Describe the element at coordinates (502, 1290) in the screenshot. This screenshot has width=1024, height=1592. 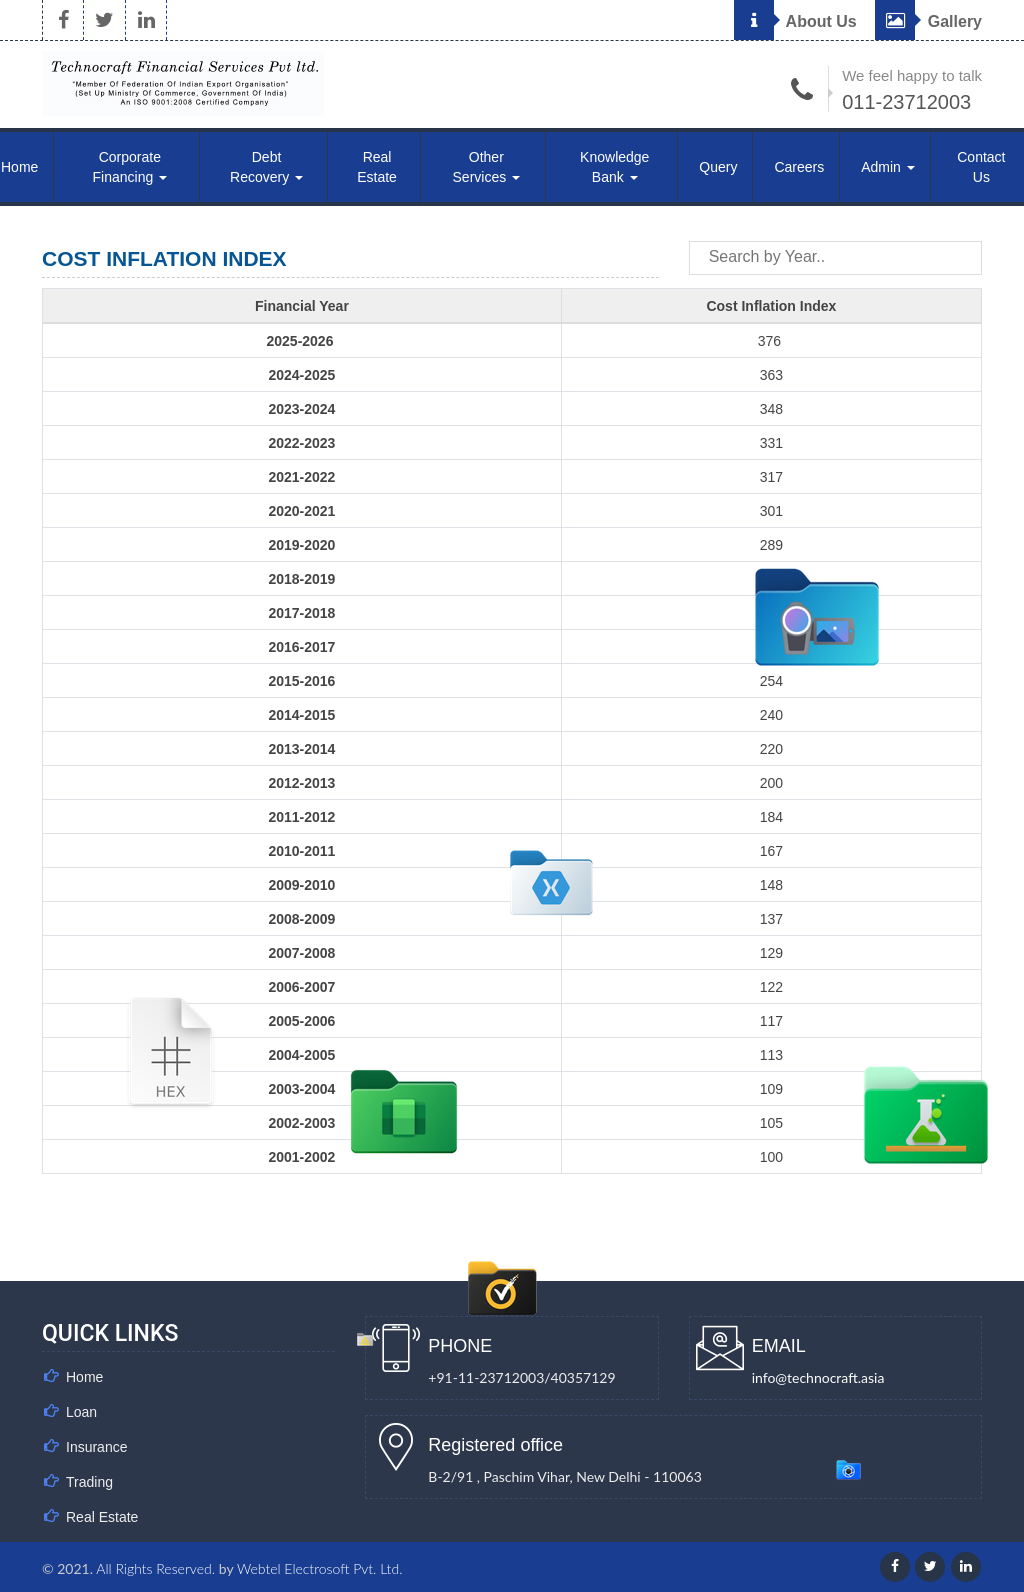
I see `open norton antivirus files folder` at that location.